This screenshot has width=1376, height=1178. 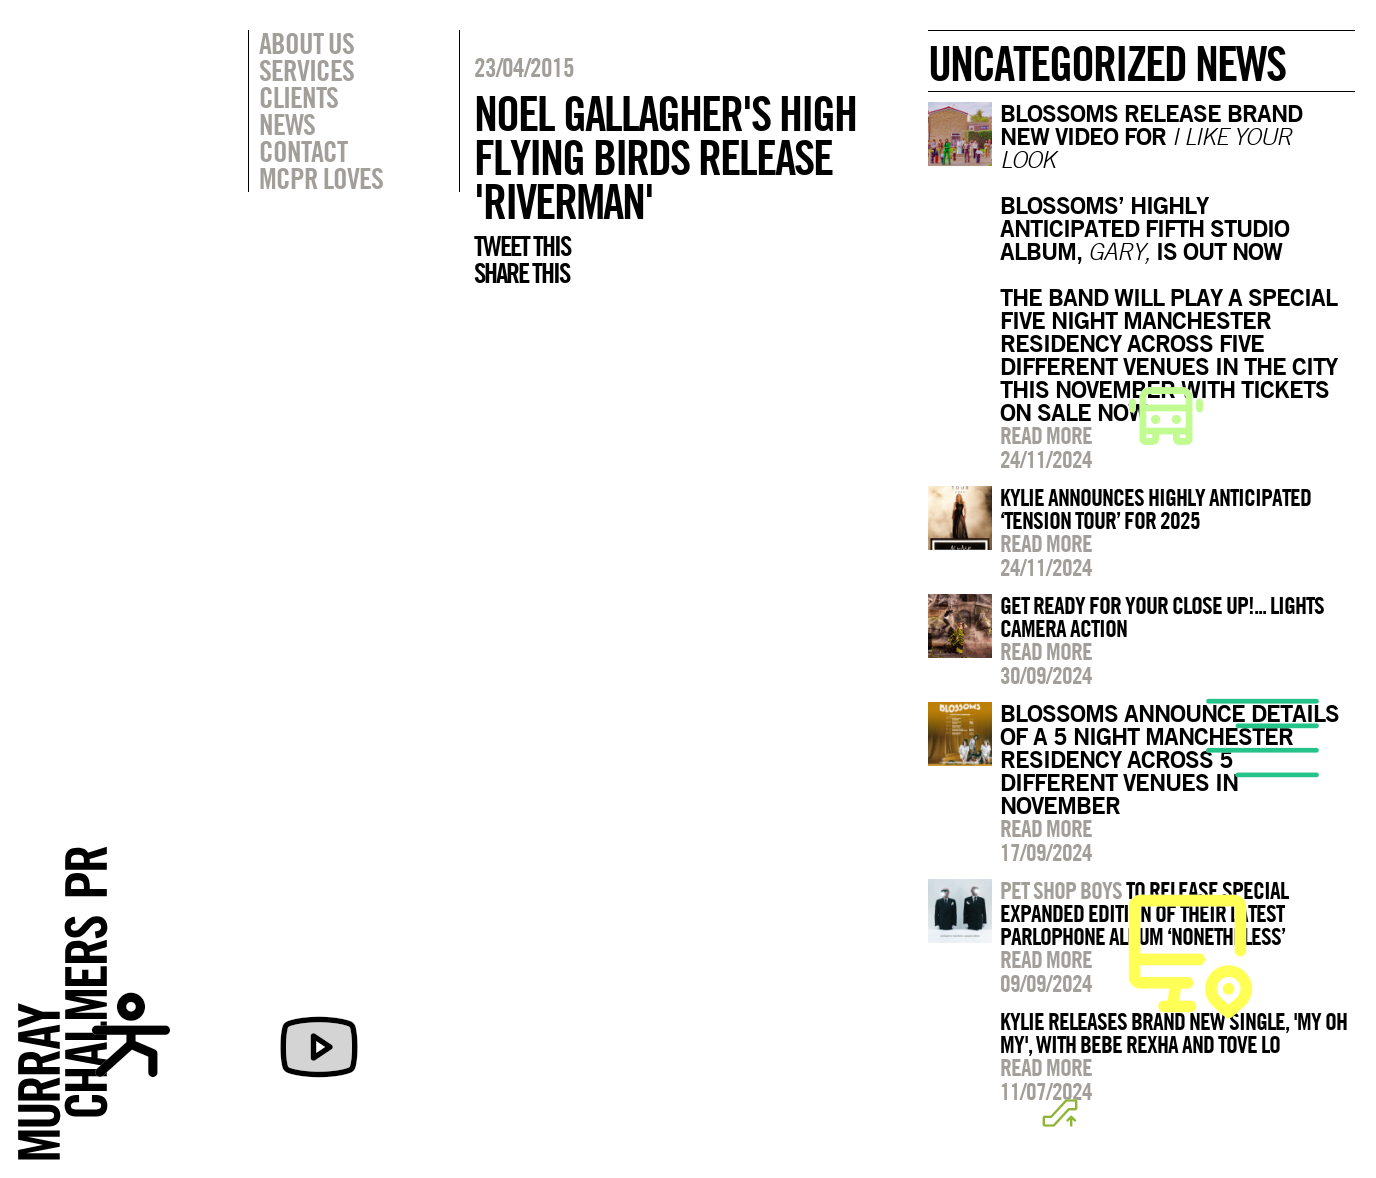 What do you see at coordinates (1187, 953) in the screenshot?
I see `view device location on map` at bounding box center [1187, 953].